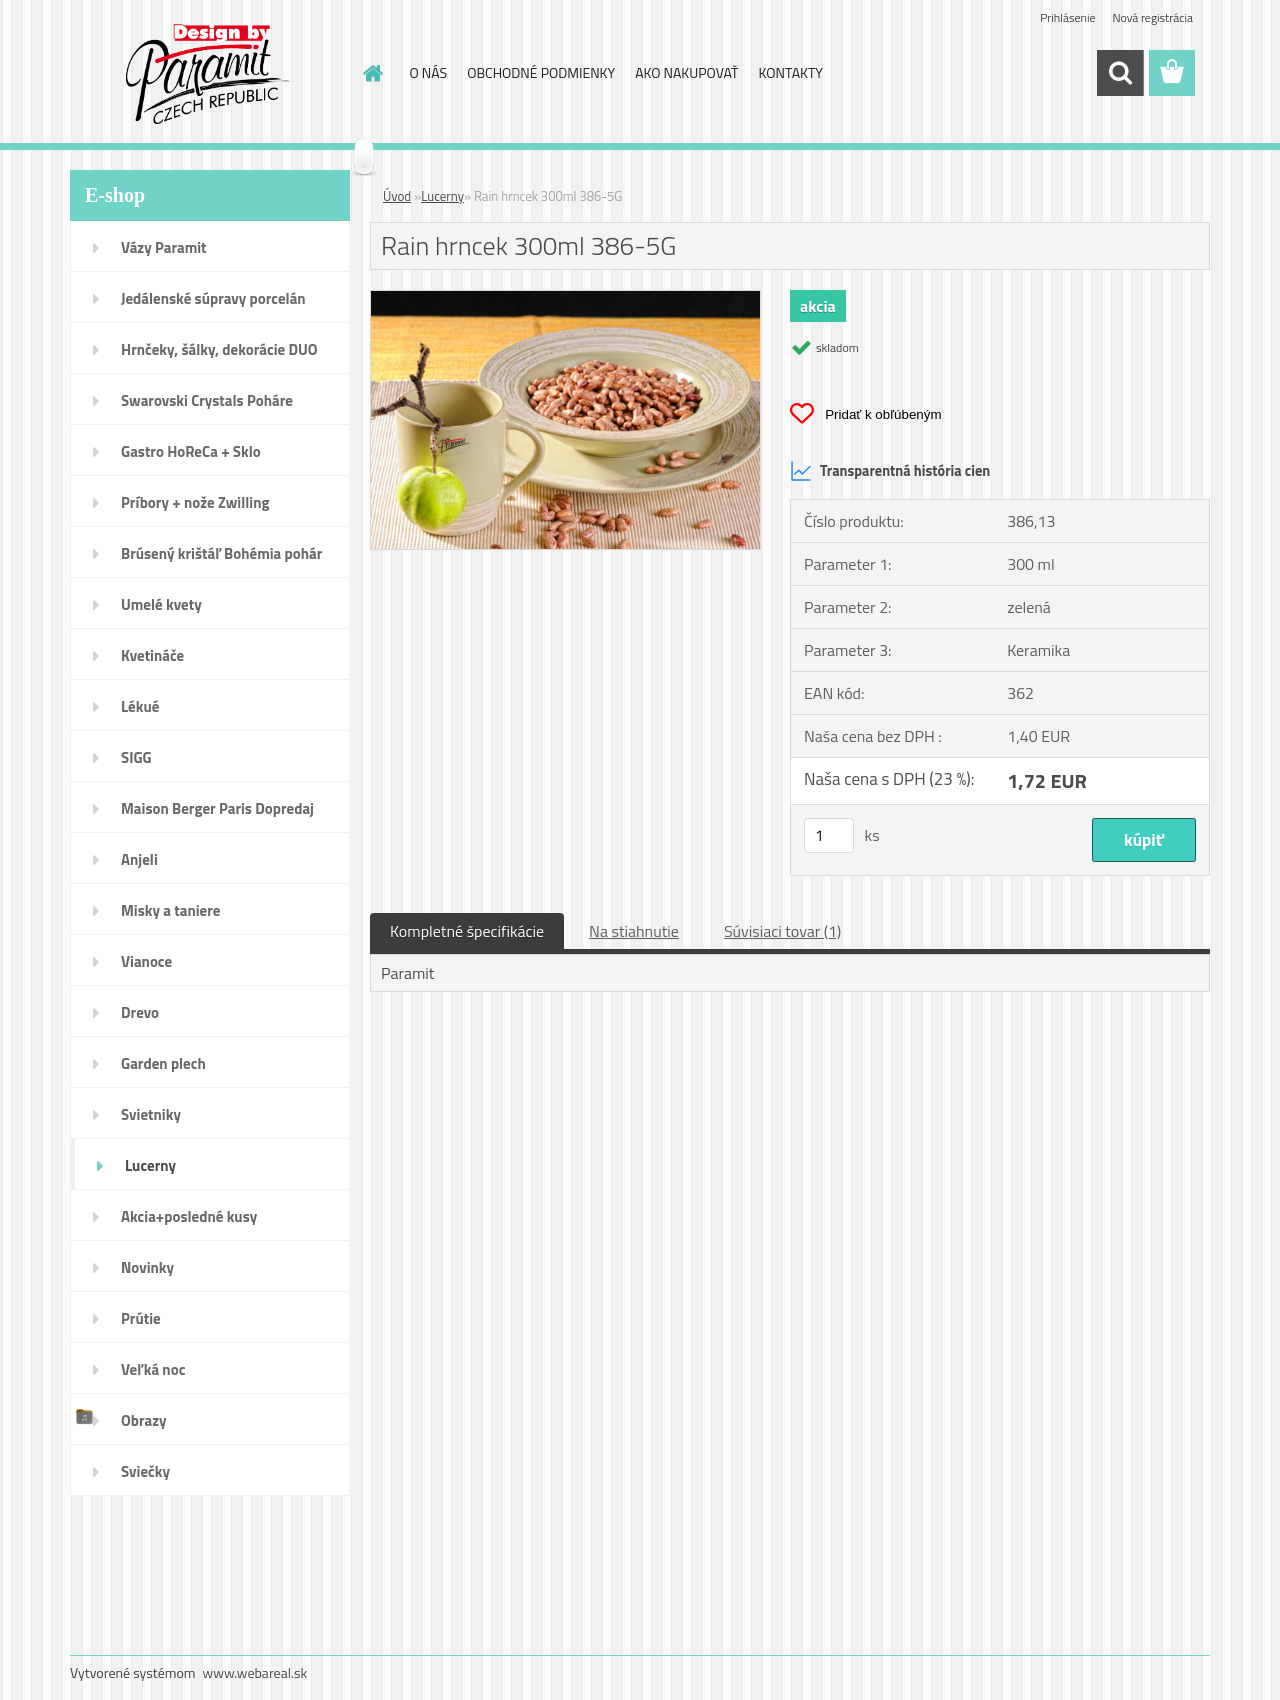  What do you see at coordinates (84, 1416) in the screenshot?
I see `open your music folder` at bounding box center [84, 1416].